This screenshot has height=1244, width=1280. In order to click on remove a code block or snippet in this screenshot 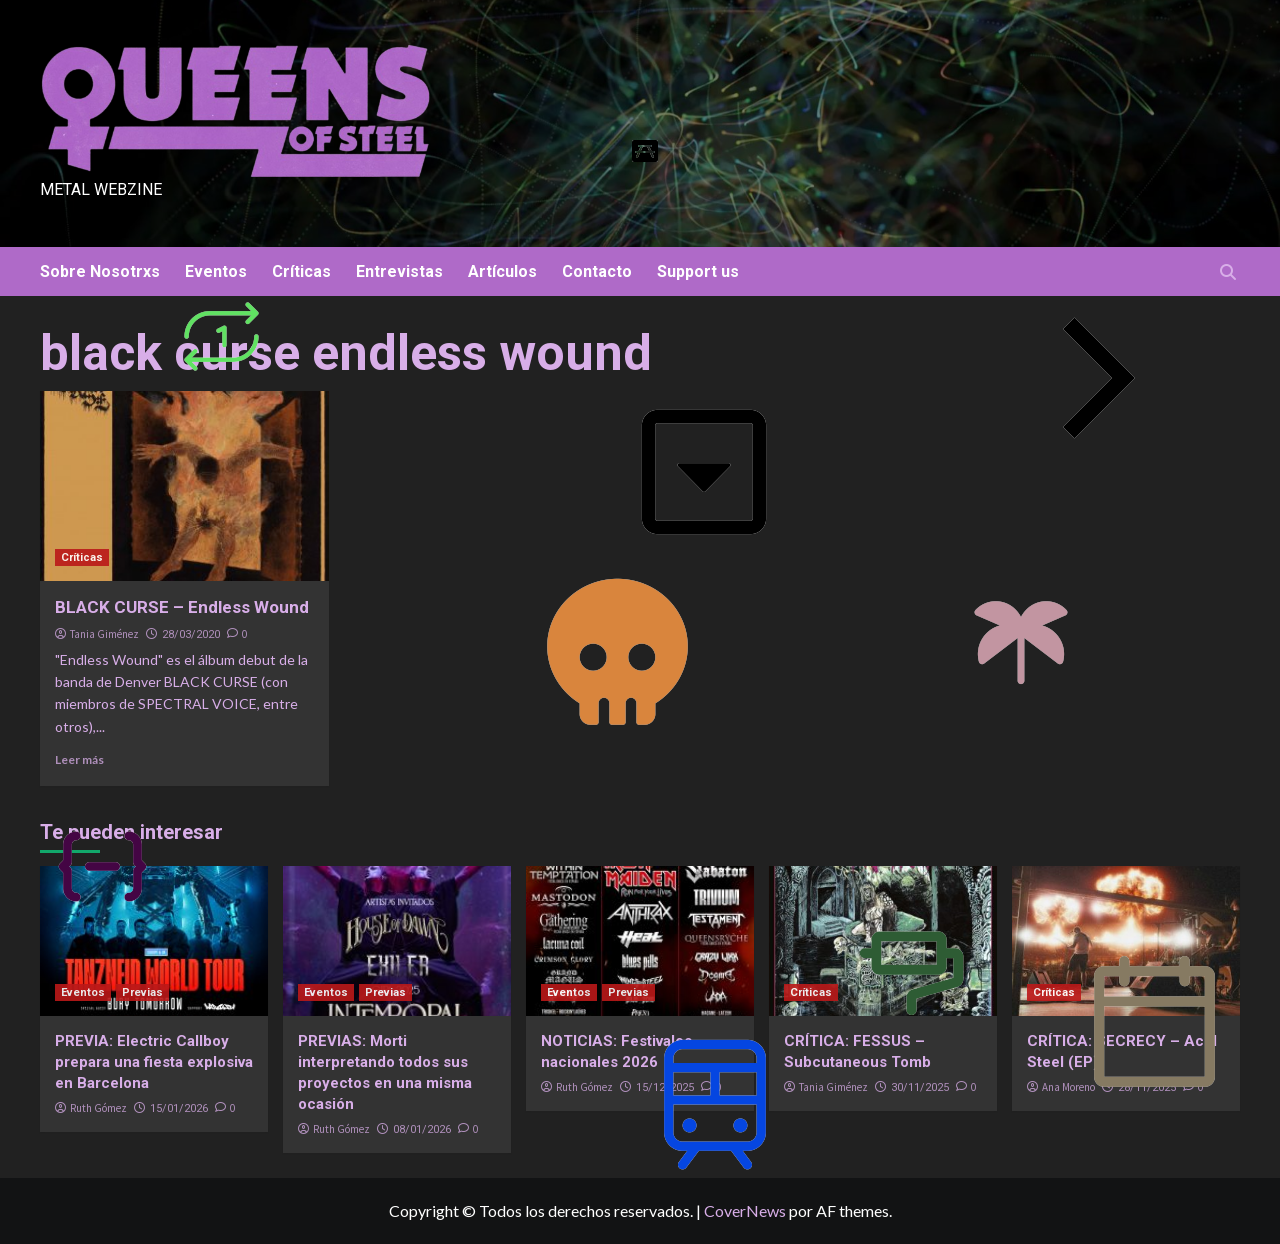, I will do `click(102, 866)`.